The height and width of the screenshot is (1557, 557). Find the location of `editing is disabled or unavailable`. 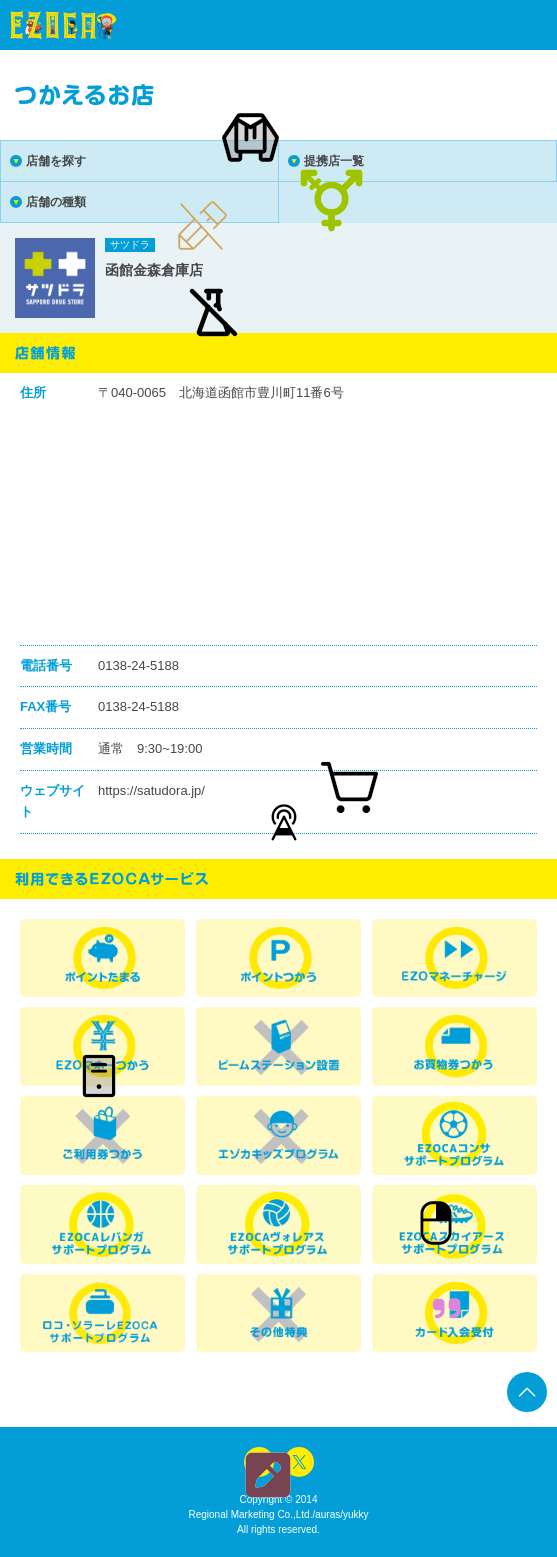

editing is disabled or unavailable is located at coordinates (201, 226).